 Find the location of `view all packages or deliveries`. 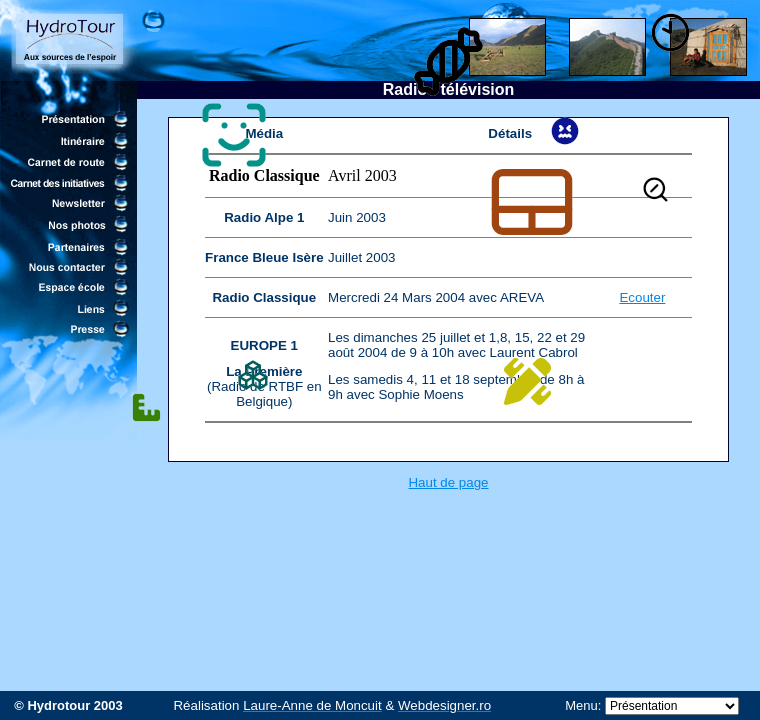

view all packages or deliveries is located at coordinates (253, 375).